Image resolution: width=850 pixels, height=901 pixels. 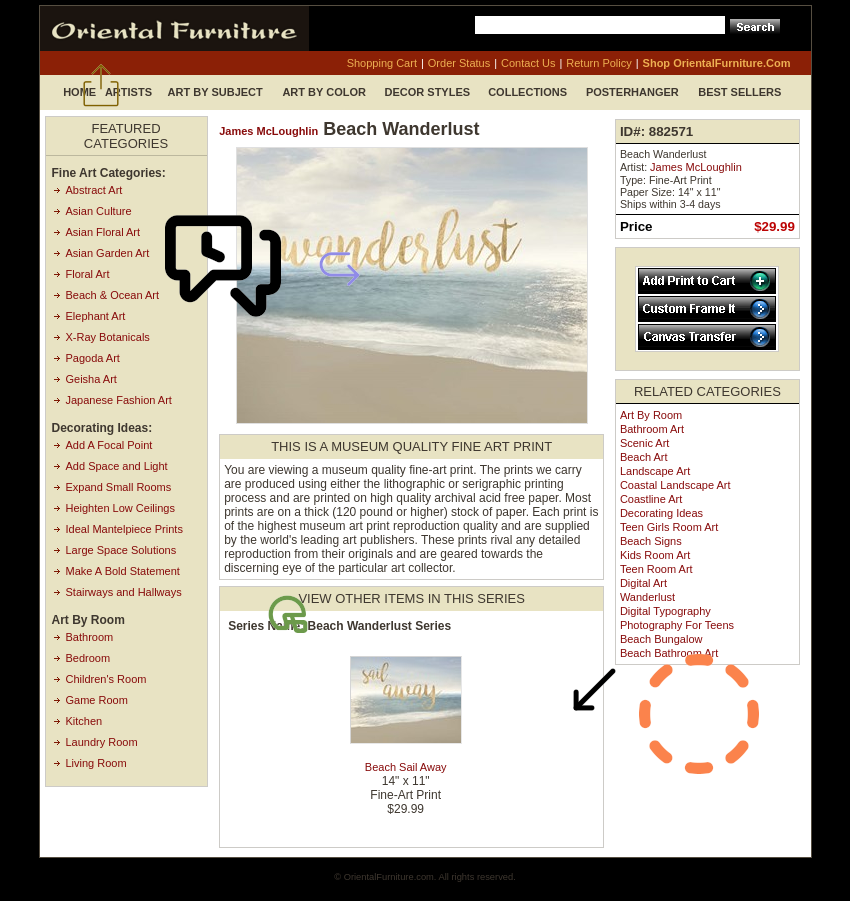 What do you see at coordinates (223, 266) in the screenshot?
I see `indicates an outdated or stale discussion thread` at bounding box center [223, 266].